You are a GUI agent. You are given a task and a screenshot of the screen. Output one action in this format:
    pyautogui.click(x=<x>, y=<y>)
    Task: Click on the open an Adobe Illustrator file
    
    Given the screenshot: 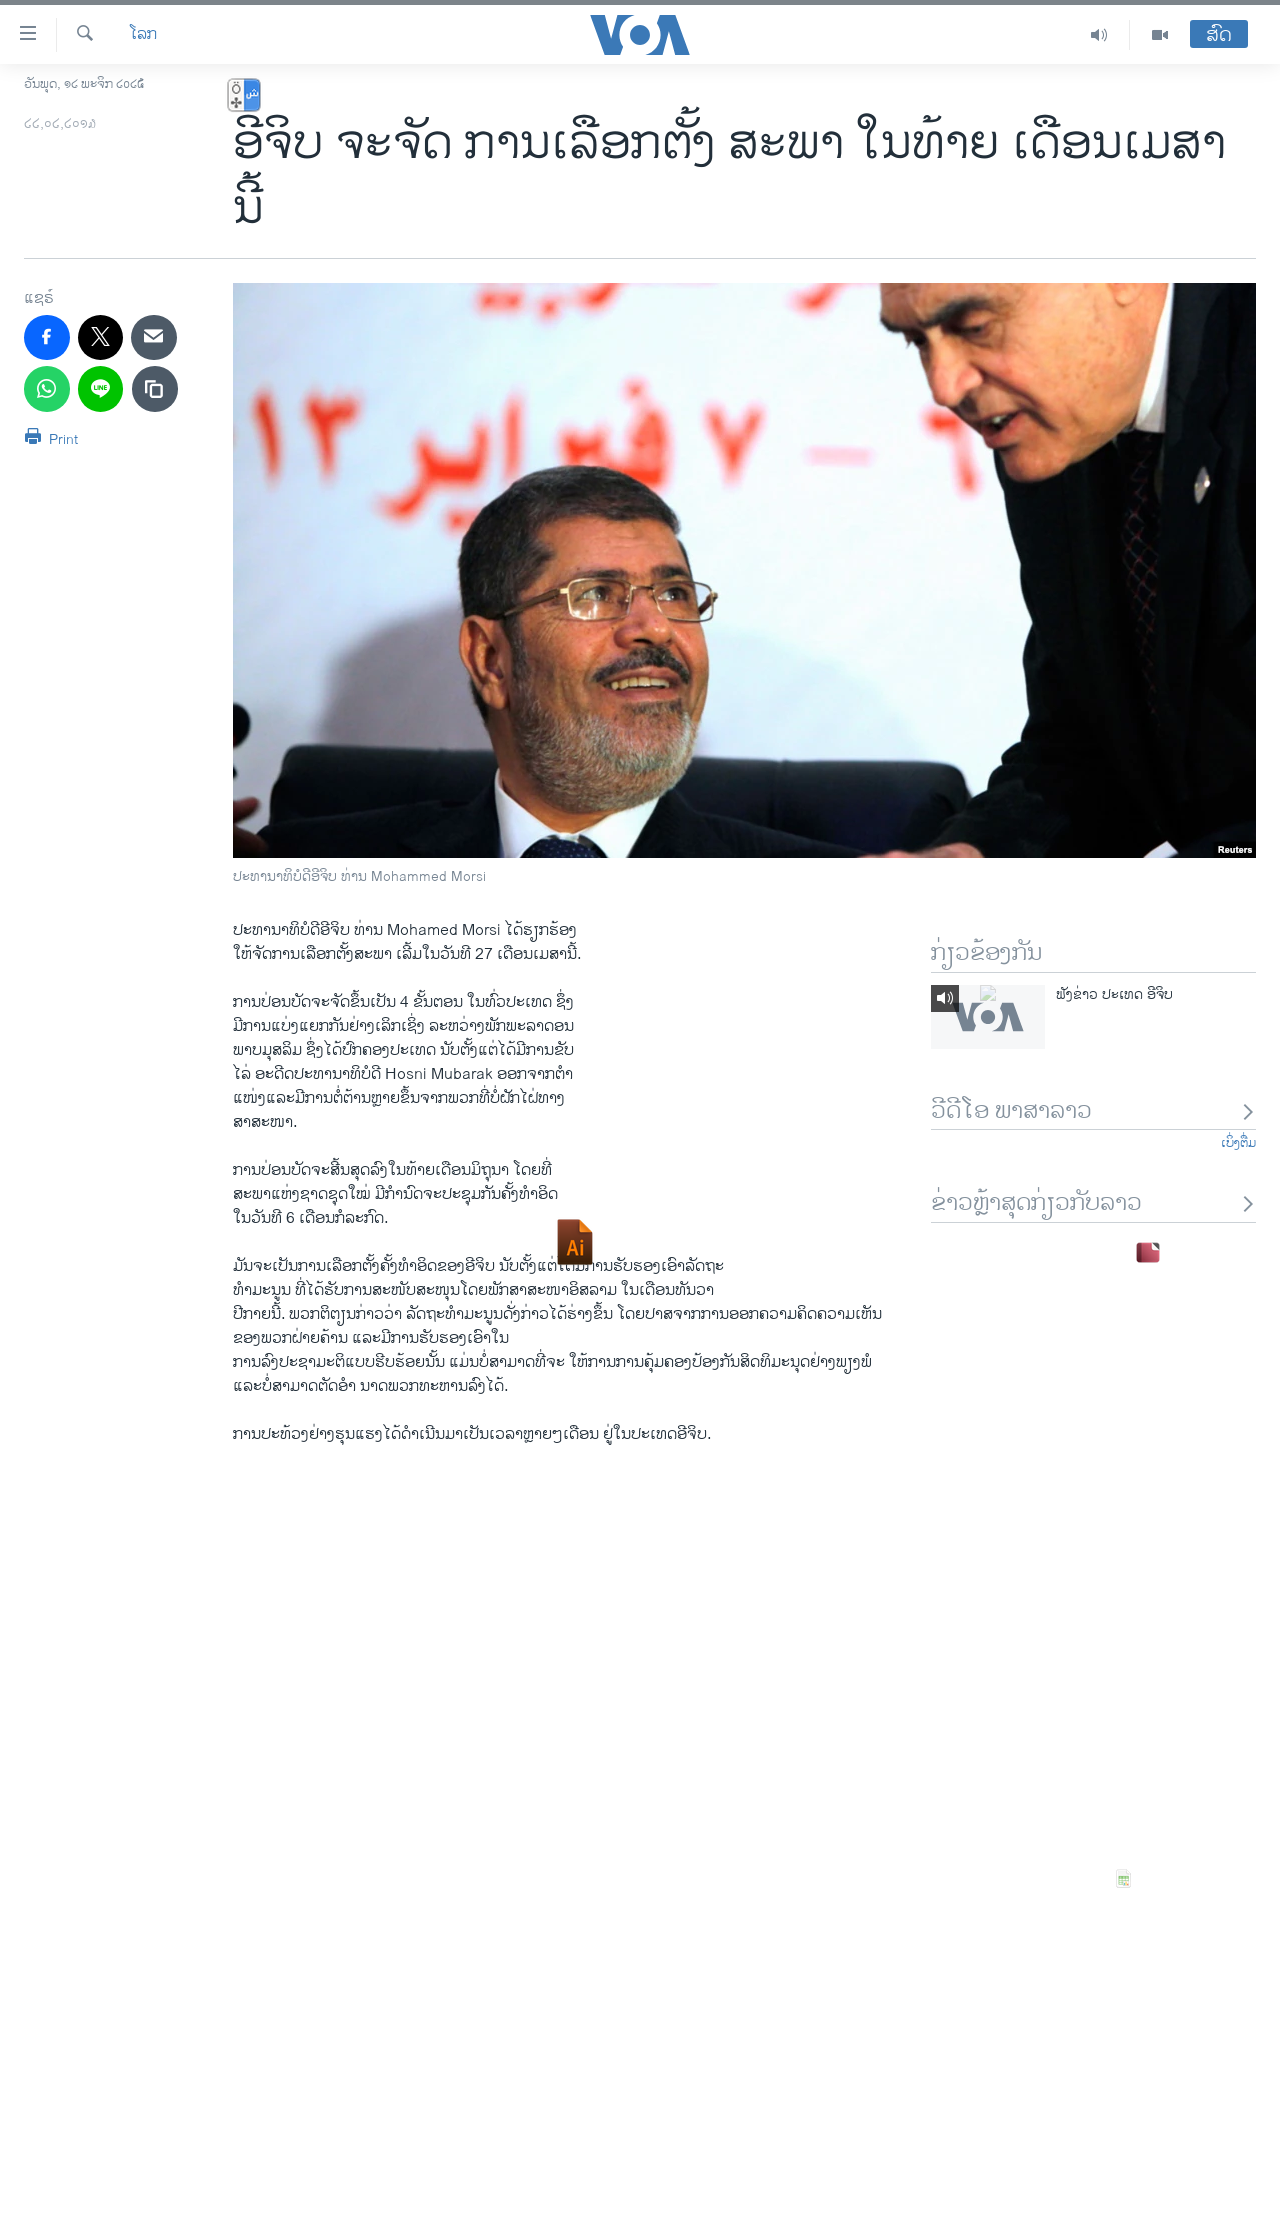 What is the action you would take?
    pyautogui.click(x=575, y=1242)
    